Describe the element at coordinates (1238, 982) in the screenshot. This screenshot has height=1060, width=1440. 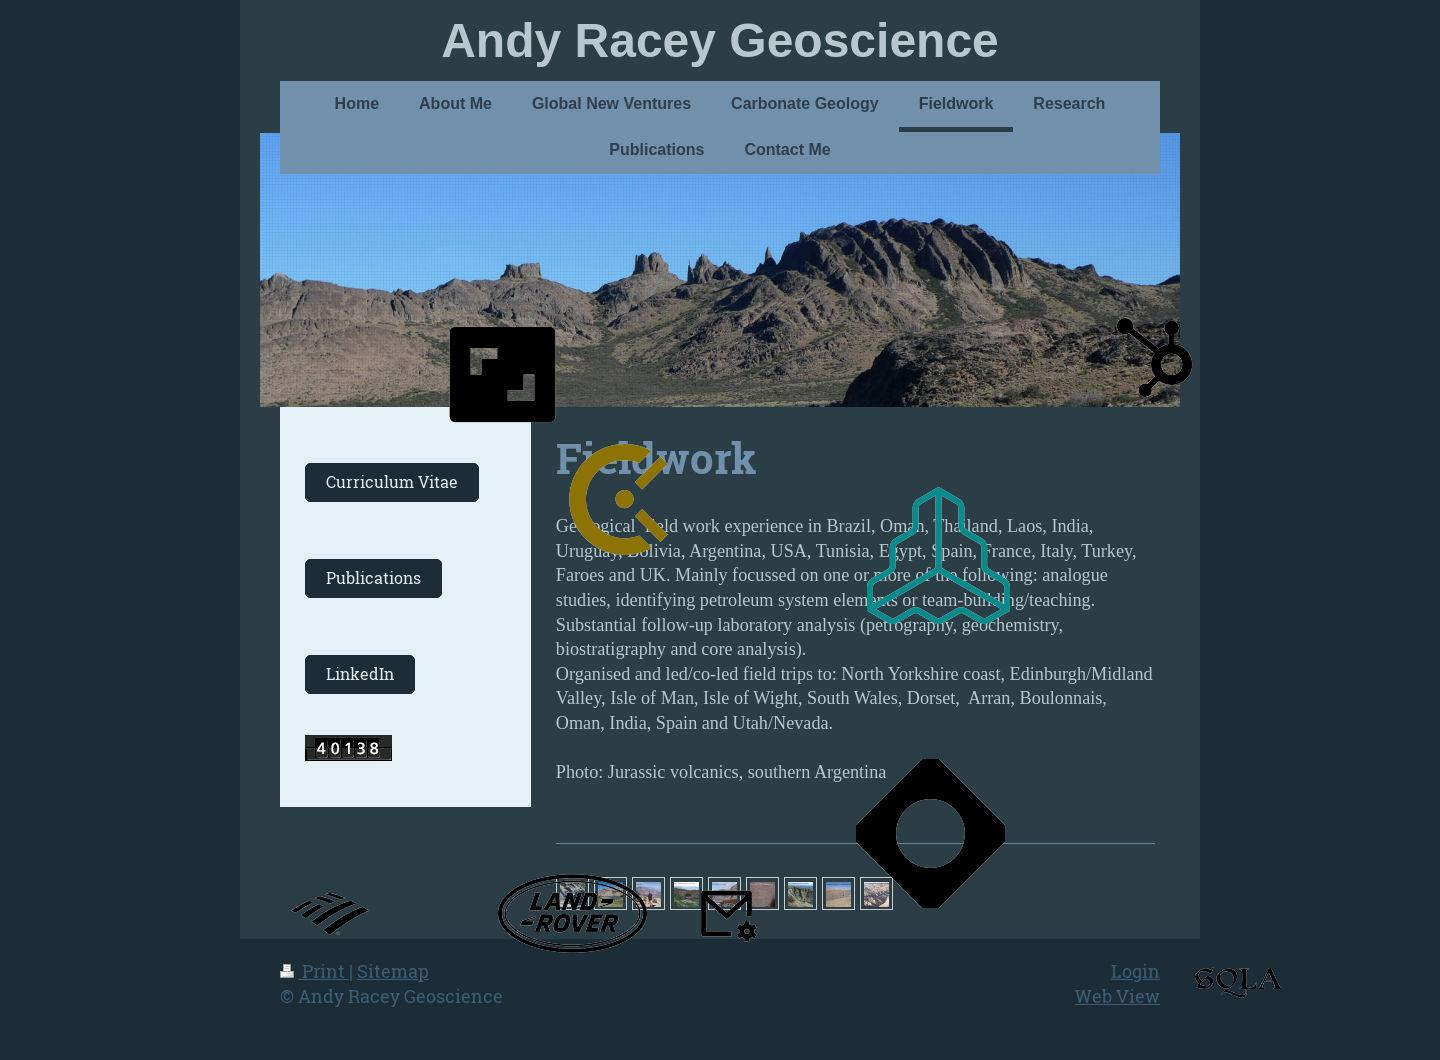
I see `sqlalchemy database toolkit logo` at that location.